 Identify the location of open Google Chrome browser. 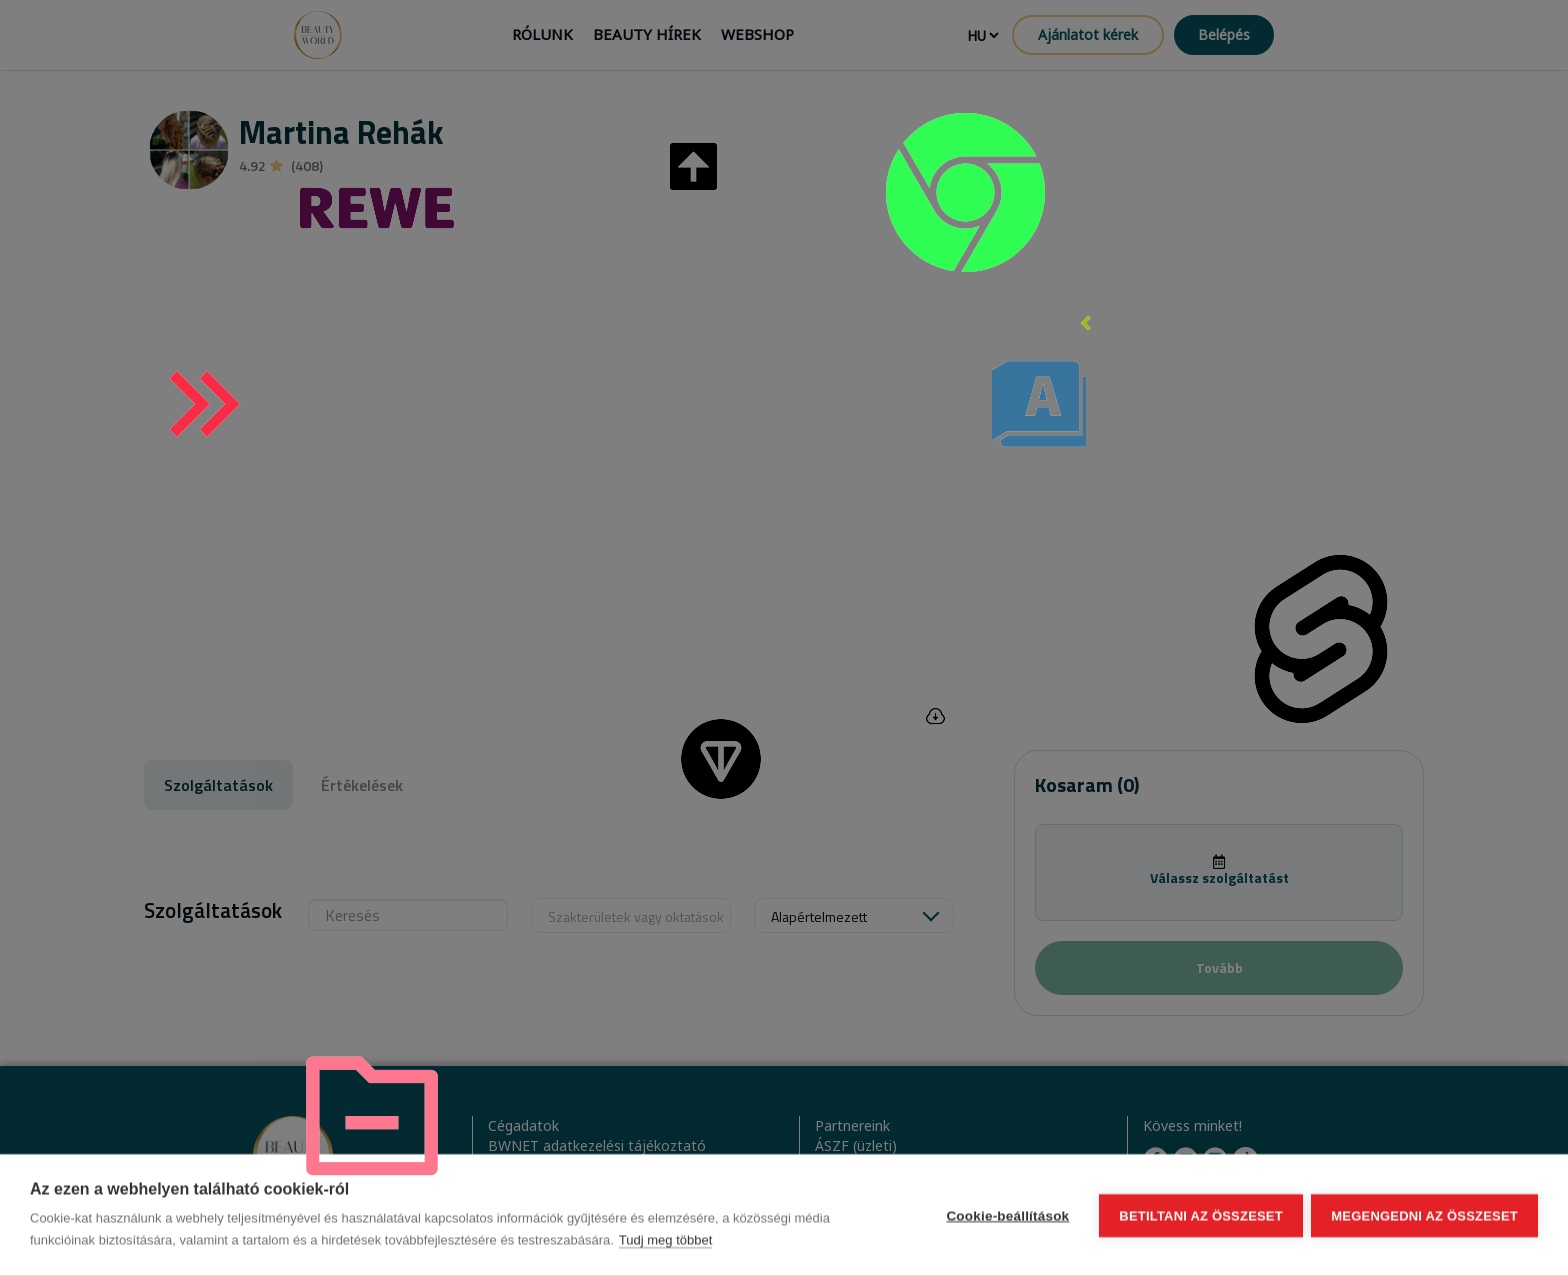
(965, 192).